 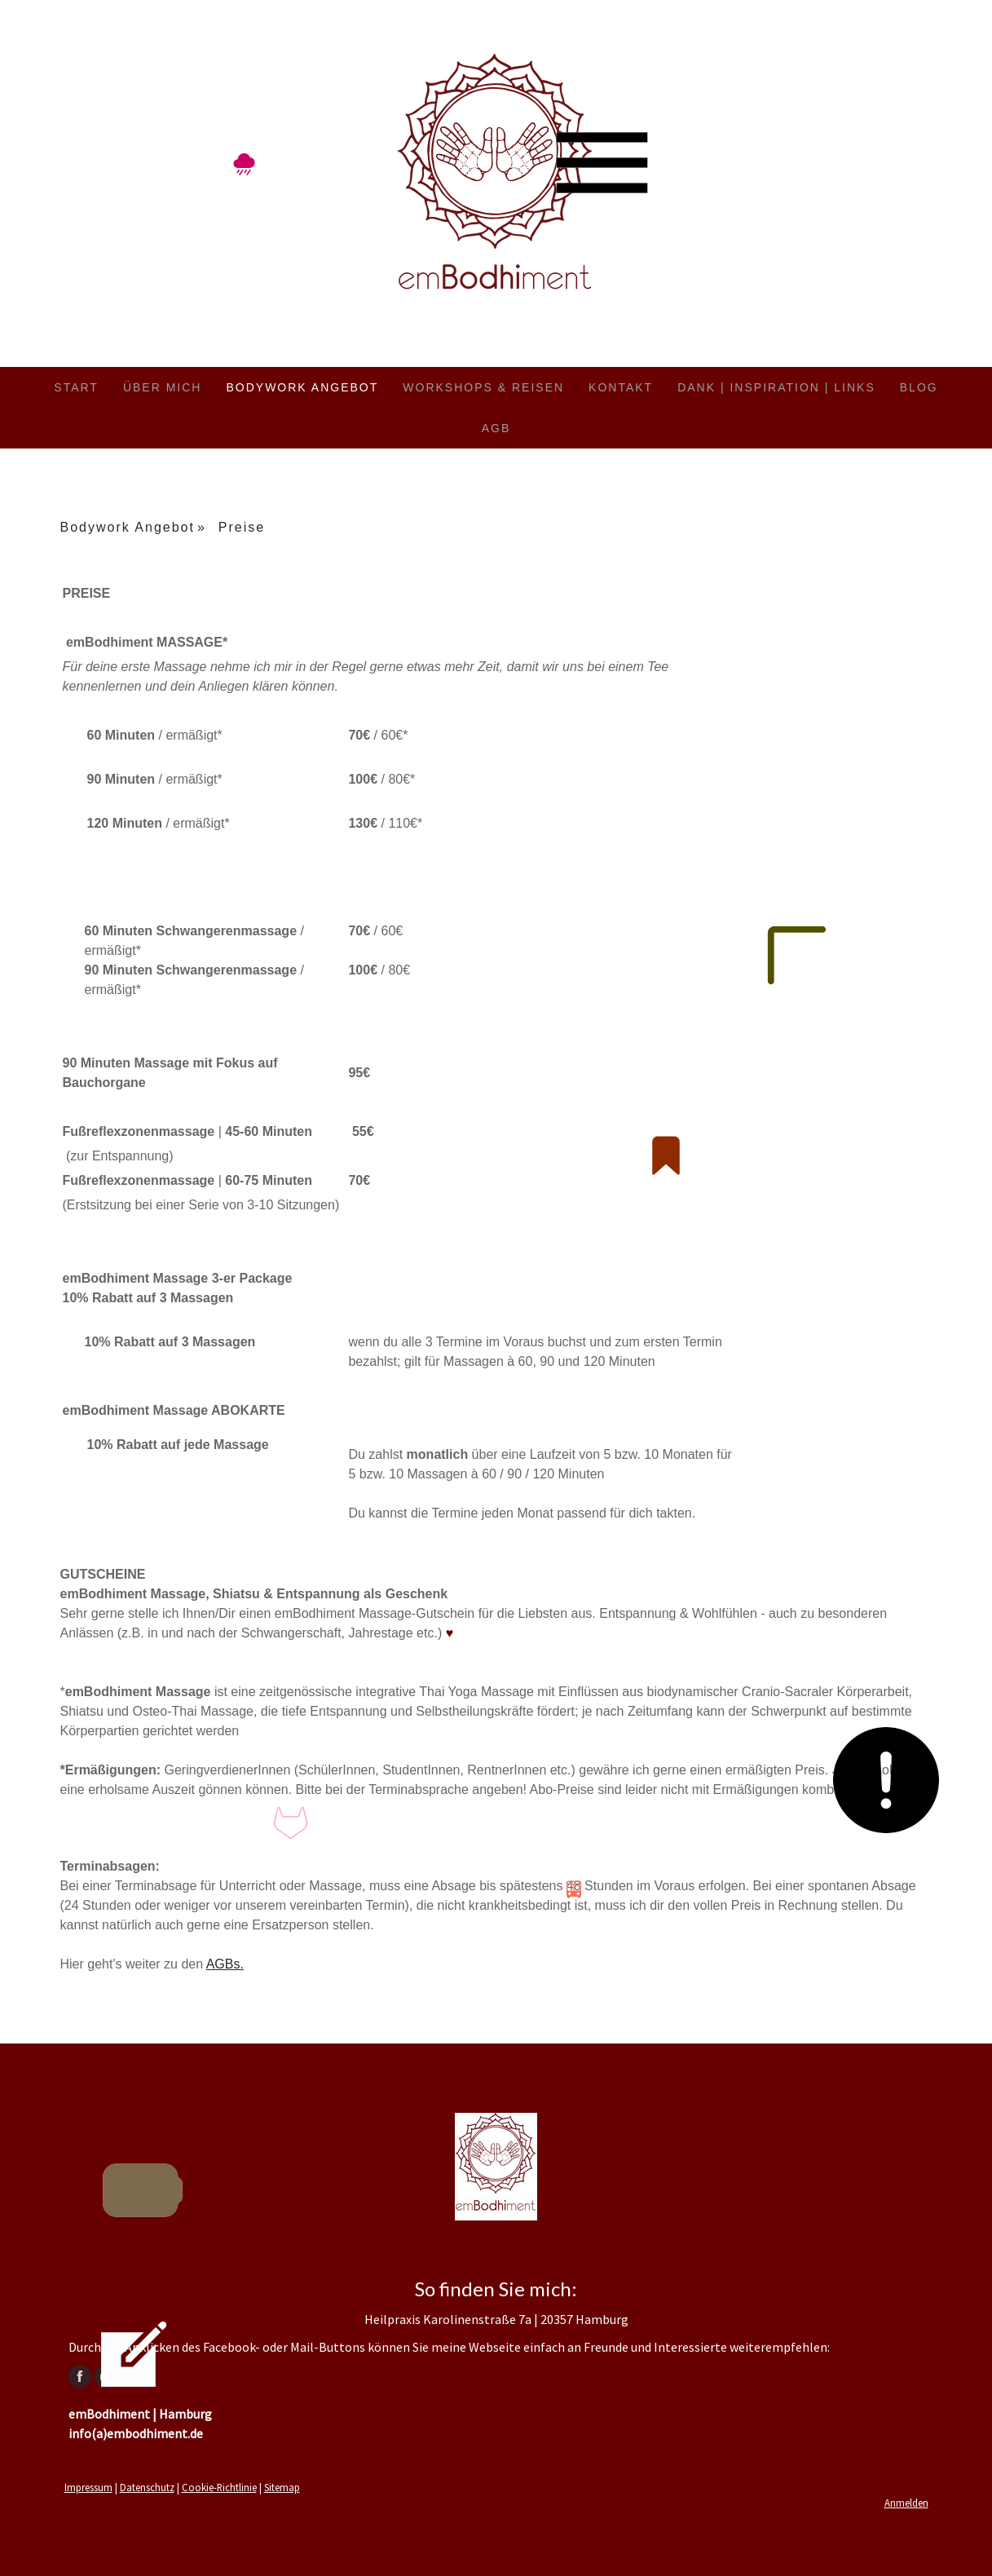 What do you see at coordinates (602, 162) in the screenshot?
I see `open navigation menu` at bounding box center [602, 162].